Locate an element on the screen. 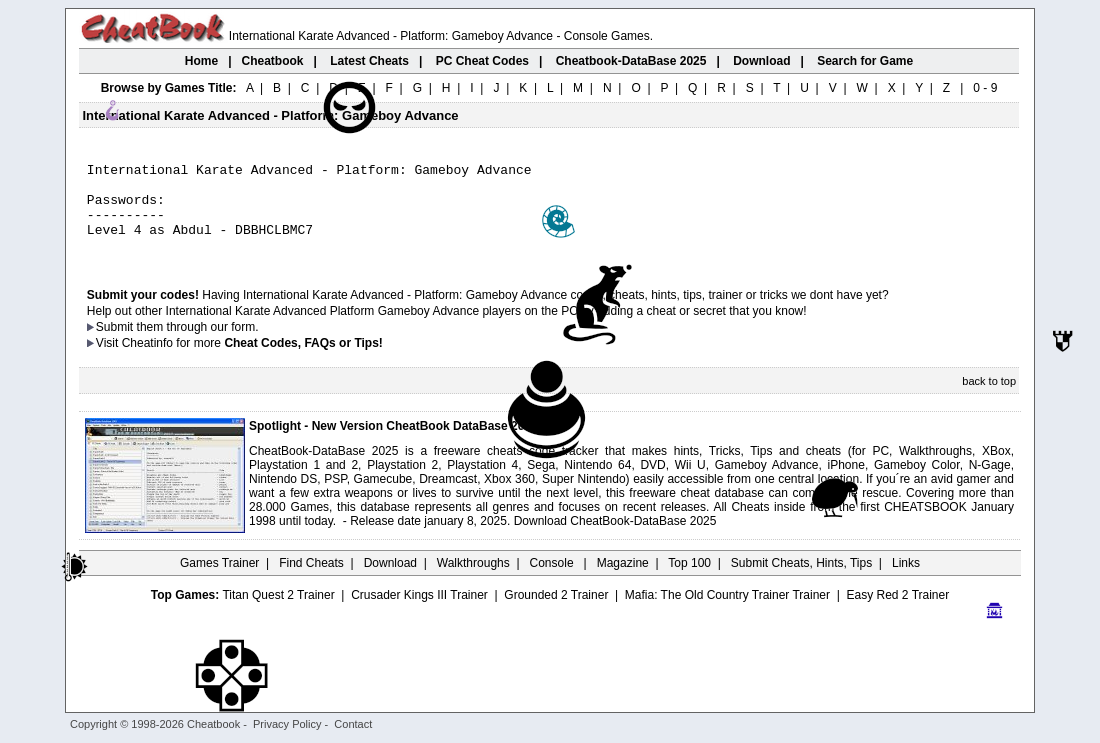 This screenshot has width=1100, height=743. kiwi bird icon or mascot is located at coordinates (835, 496).